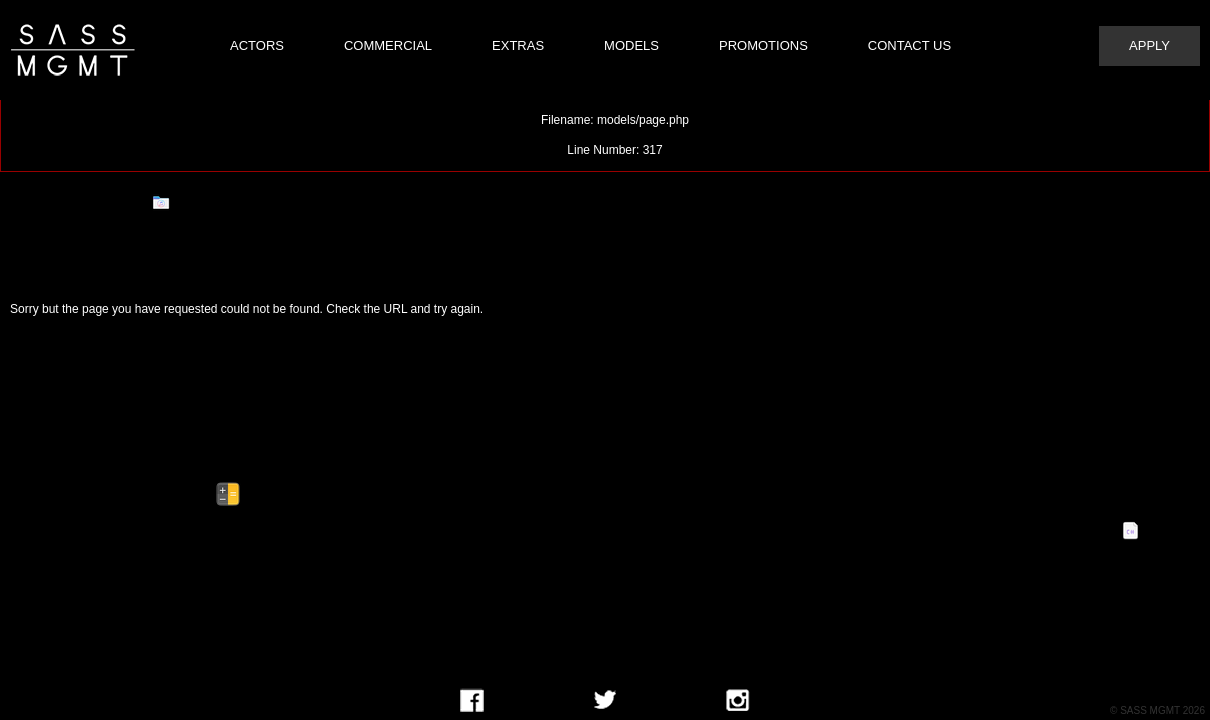 The image size is (1210, 720). Describe the element at coordinates (161, 203) in the screenshot. I see `open folder containing apple music files` at that location.